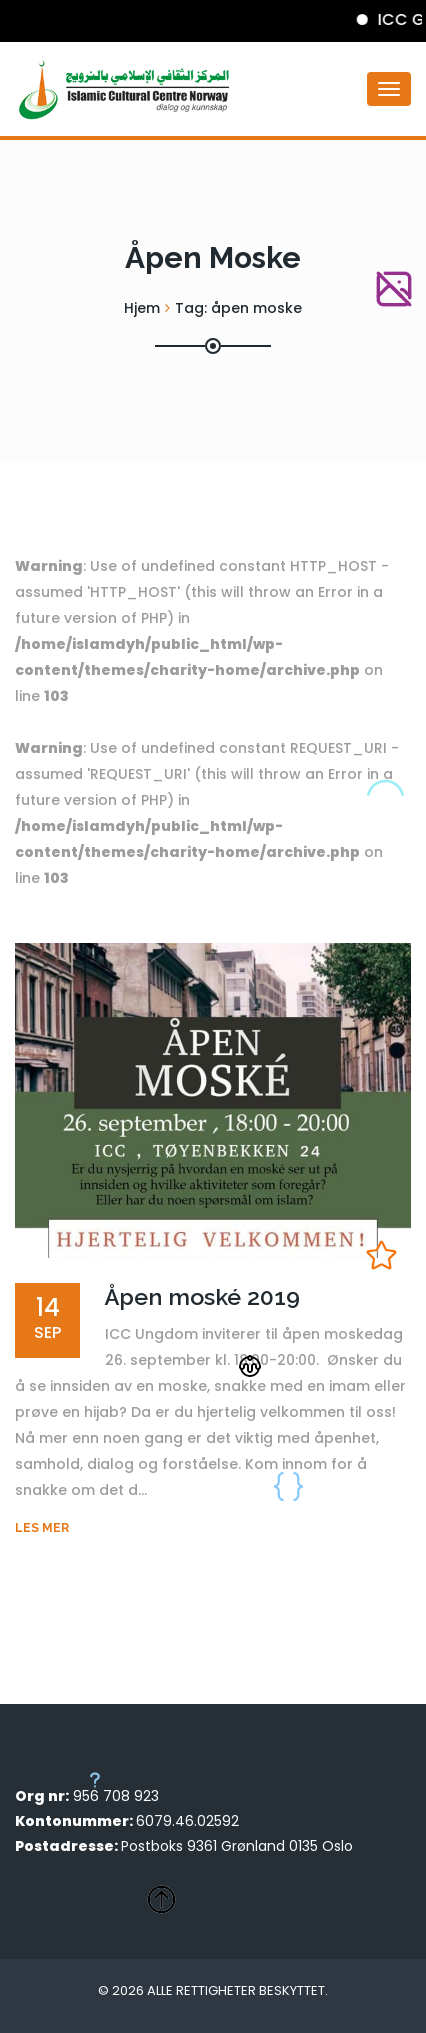  I want to click on indicates a JSON file type, so click(288, 1486).